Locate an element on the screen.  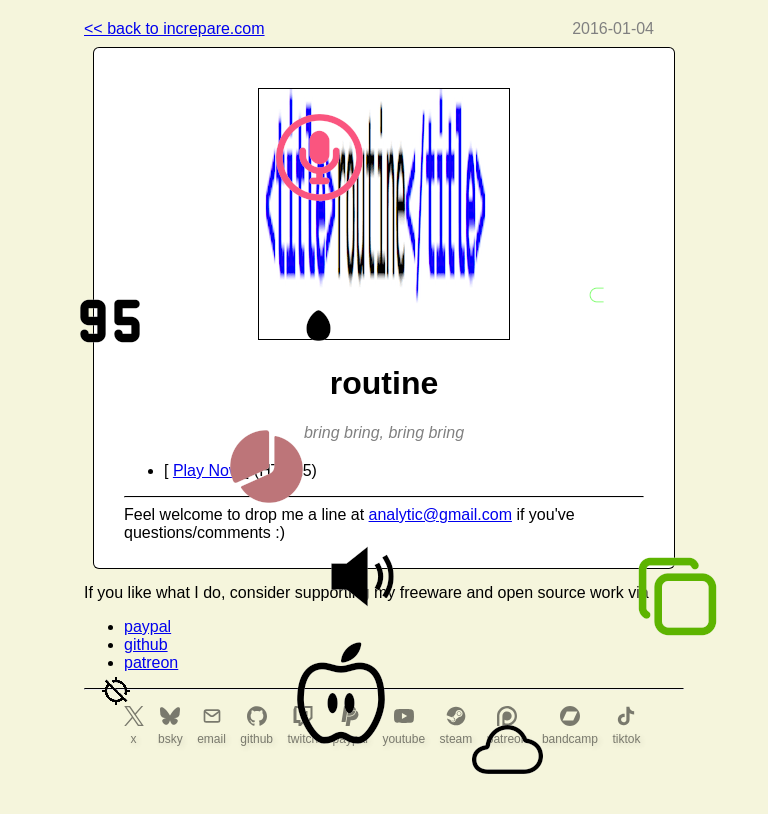
tap to start voice input is located at coordinates (319, 157).